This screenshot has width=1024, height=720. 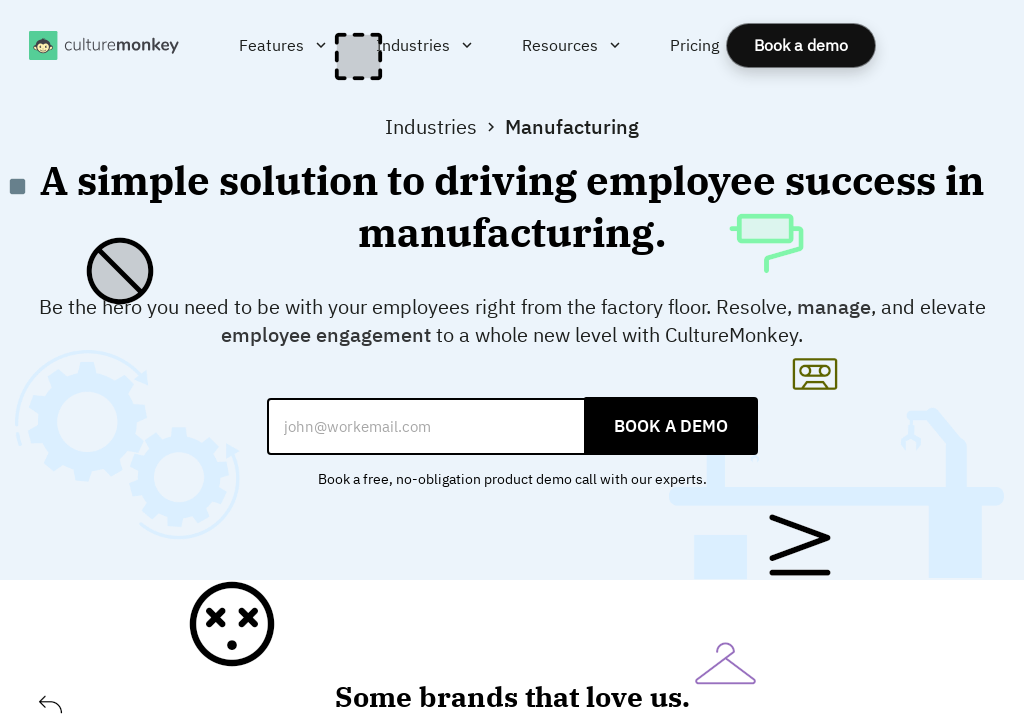 What do you see at coordinates (798, 546) in the screenshot?
I see `greater than or equal to comparison operator` at bounding box center [798, 546].